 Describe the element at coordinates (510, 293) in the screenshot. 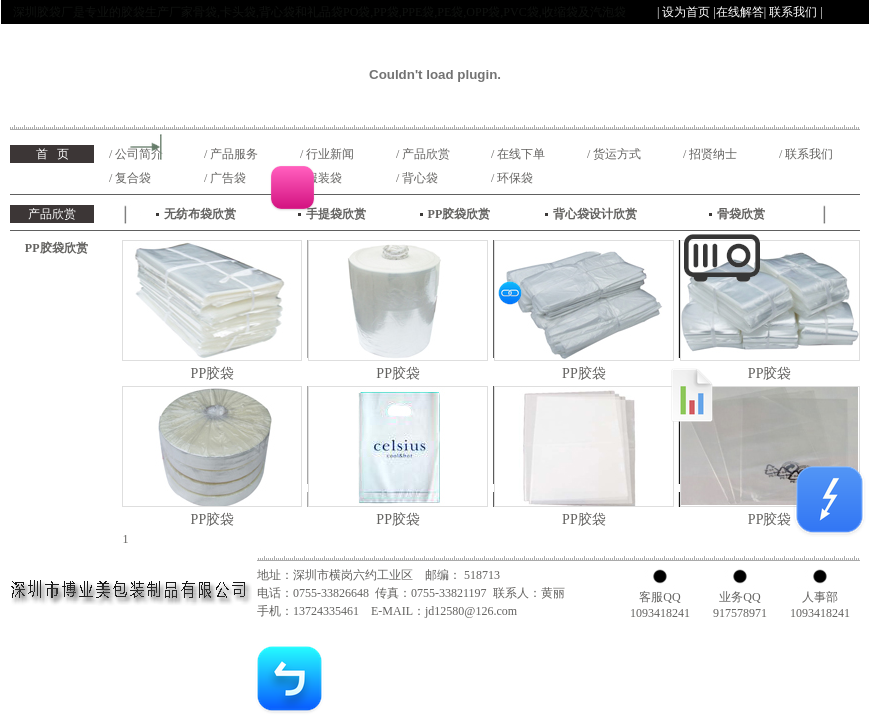

I see `manage paired bluetooth devices` at that location.